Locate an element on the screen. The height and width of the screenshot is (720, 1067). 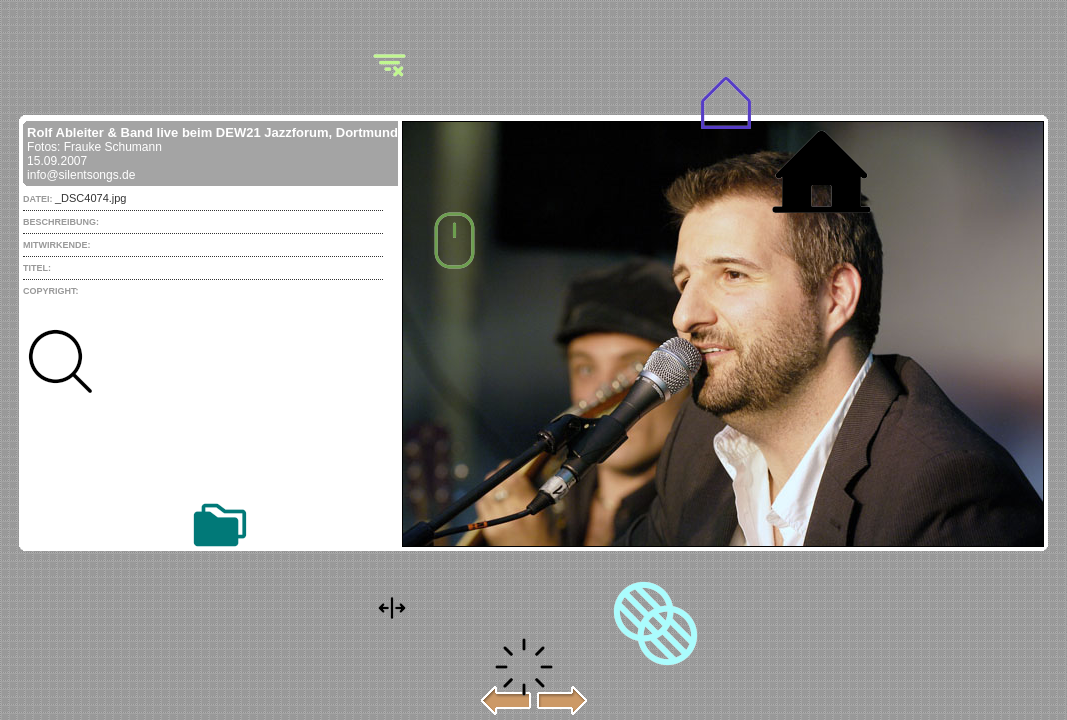
clear all active filters is located at coordinates (389, 61).